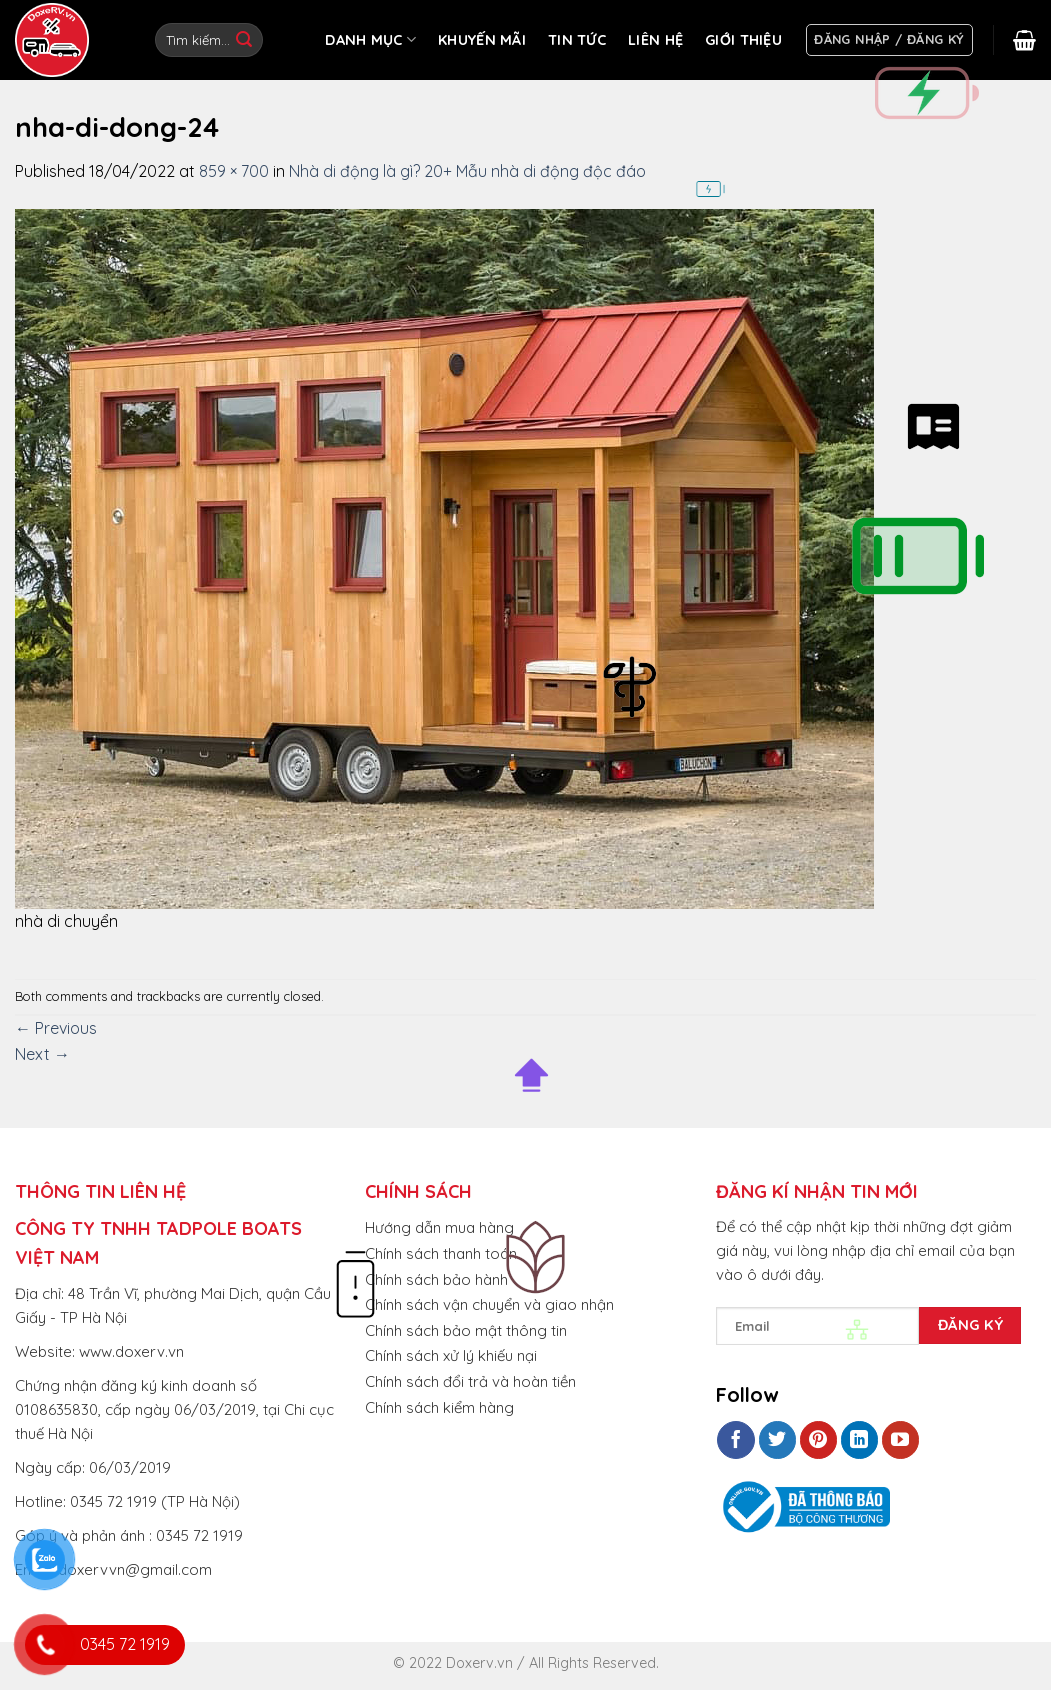  Describe the element at coordinates (857, 1330) in the screenshot. I see `view network topology or connected devices` at that location.